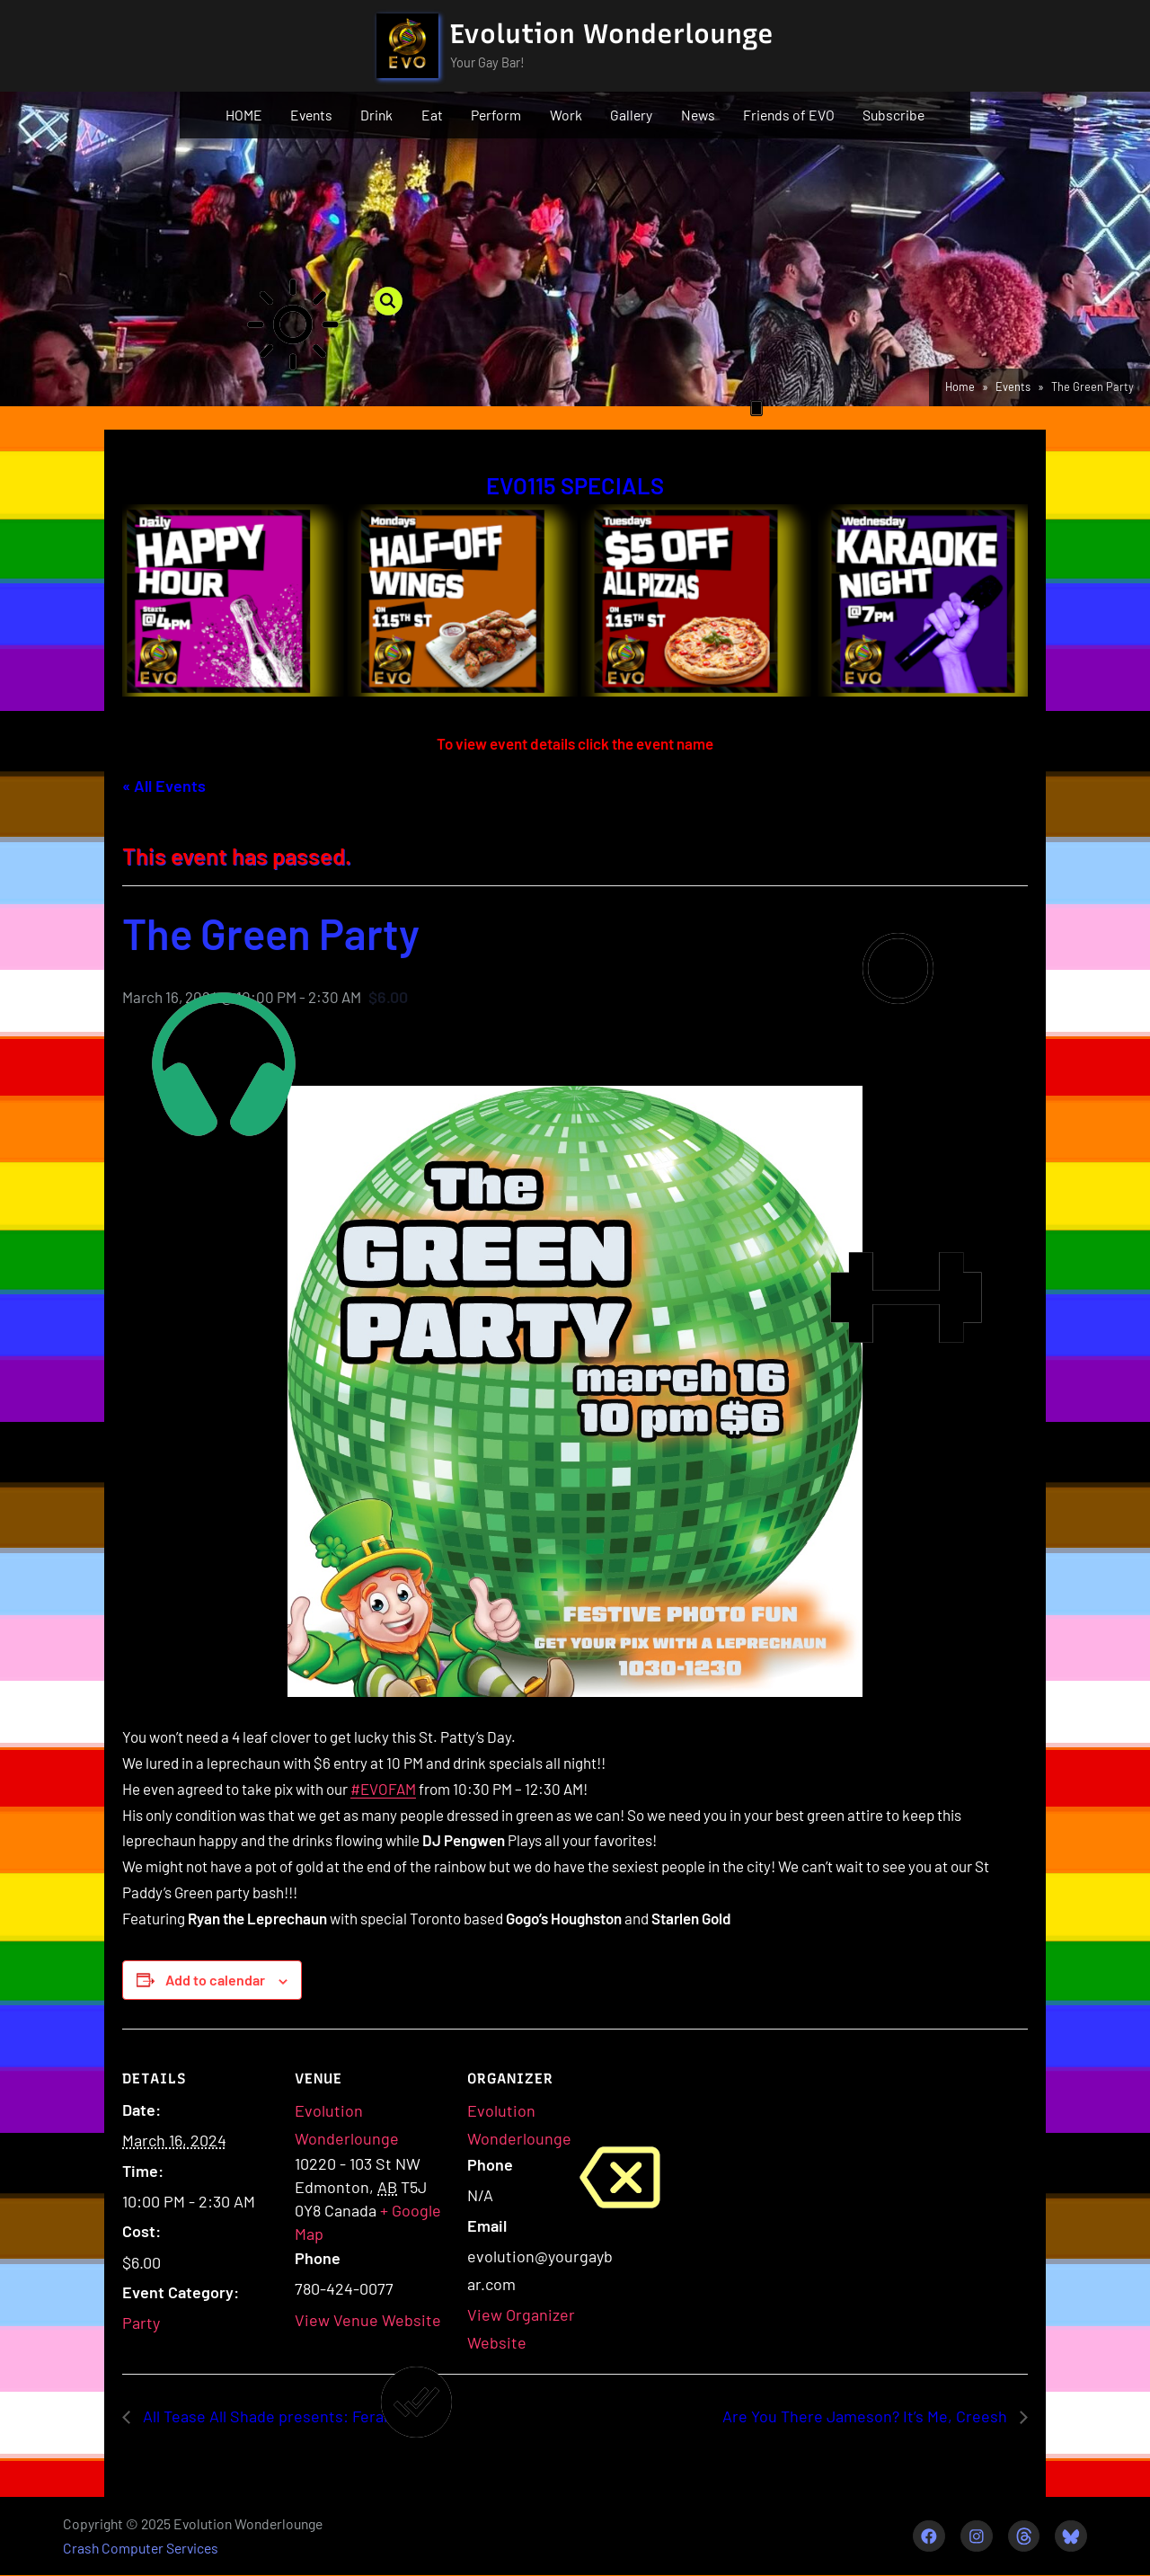 The height and width of the screenshot is (2576, 1150). I want to click on tap to search, so click(388, 301).